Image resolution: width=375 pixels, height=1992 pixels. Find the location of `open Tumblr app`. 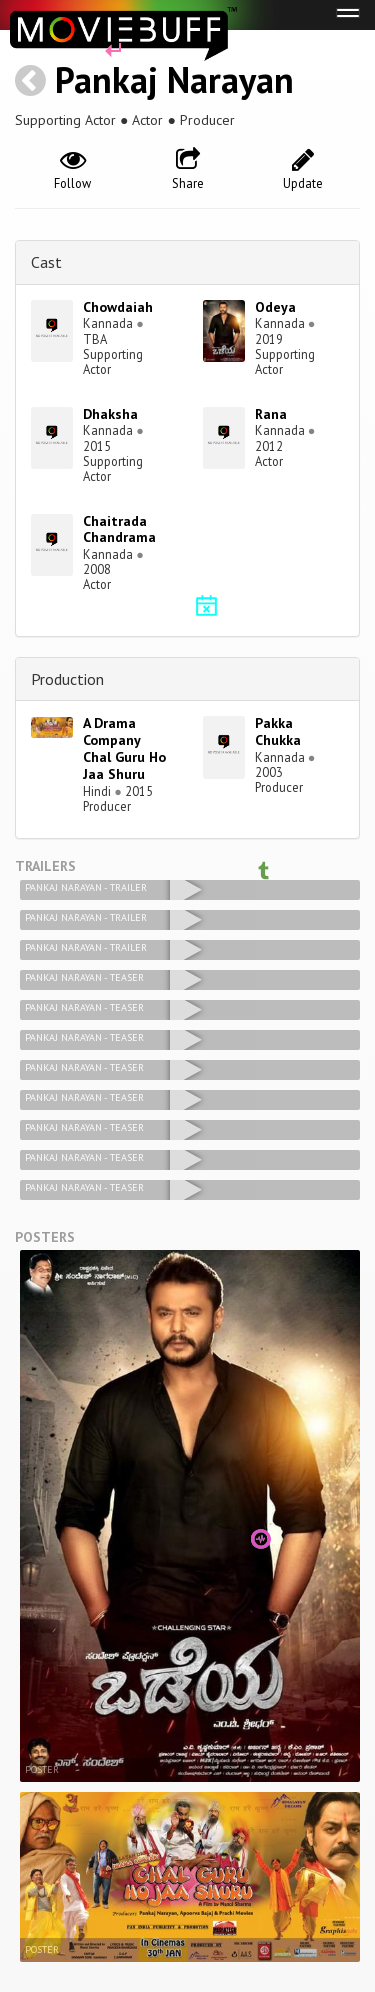

open Tumblr app is located at coordinates (263, 870).